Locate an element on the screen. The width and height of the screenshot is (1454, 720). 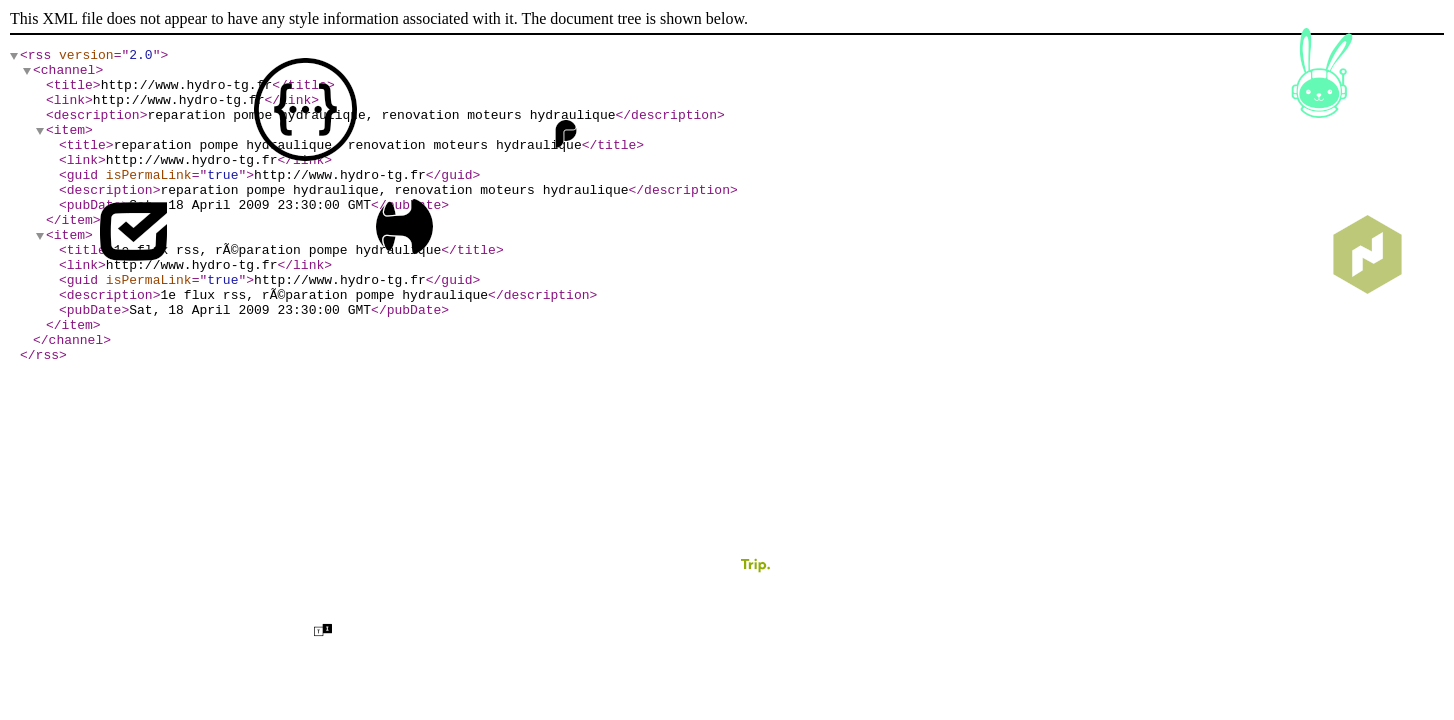
trino distributed SQL query engine logo is located at coordinates (1322, 73).